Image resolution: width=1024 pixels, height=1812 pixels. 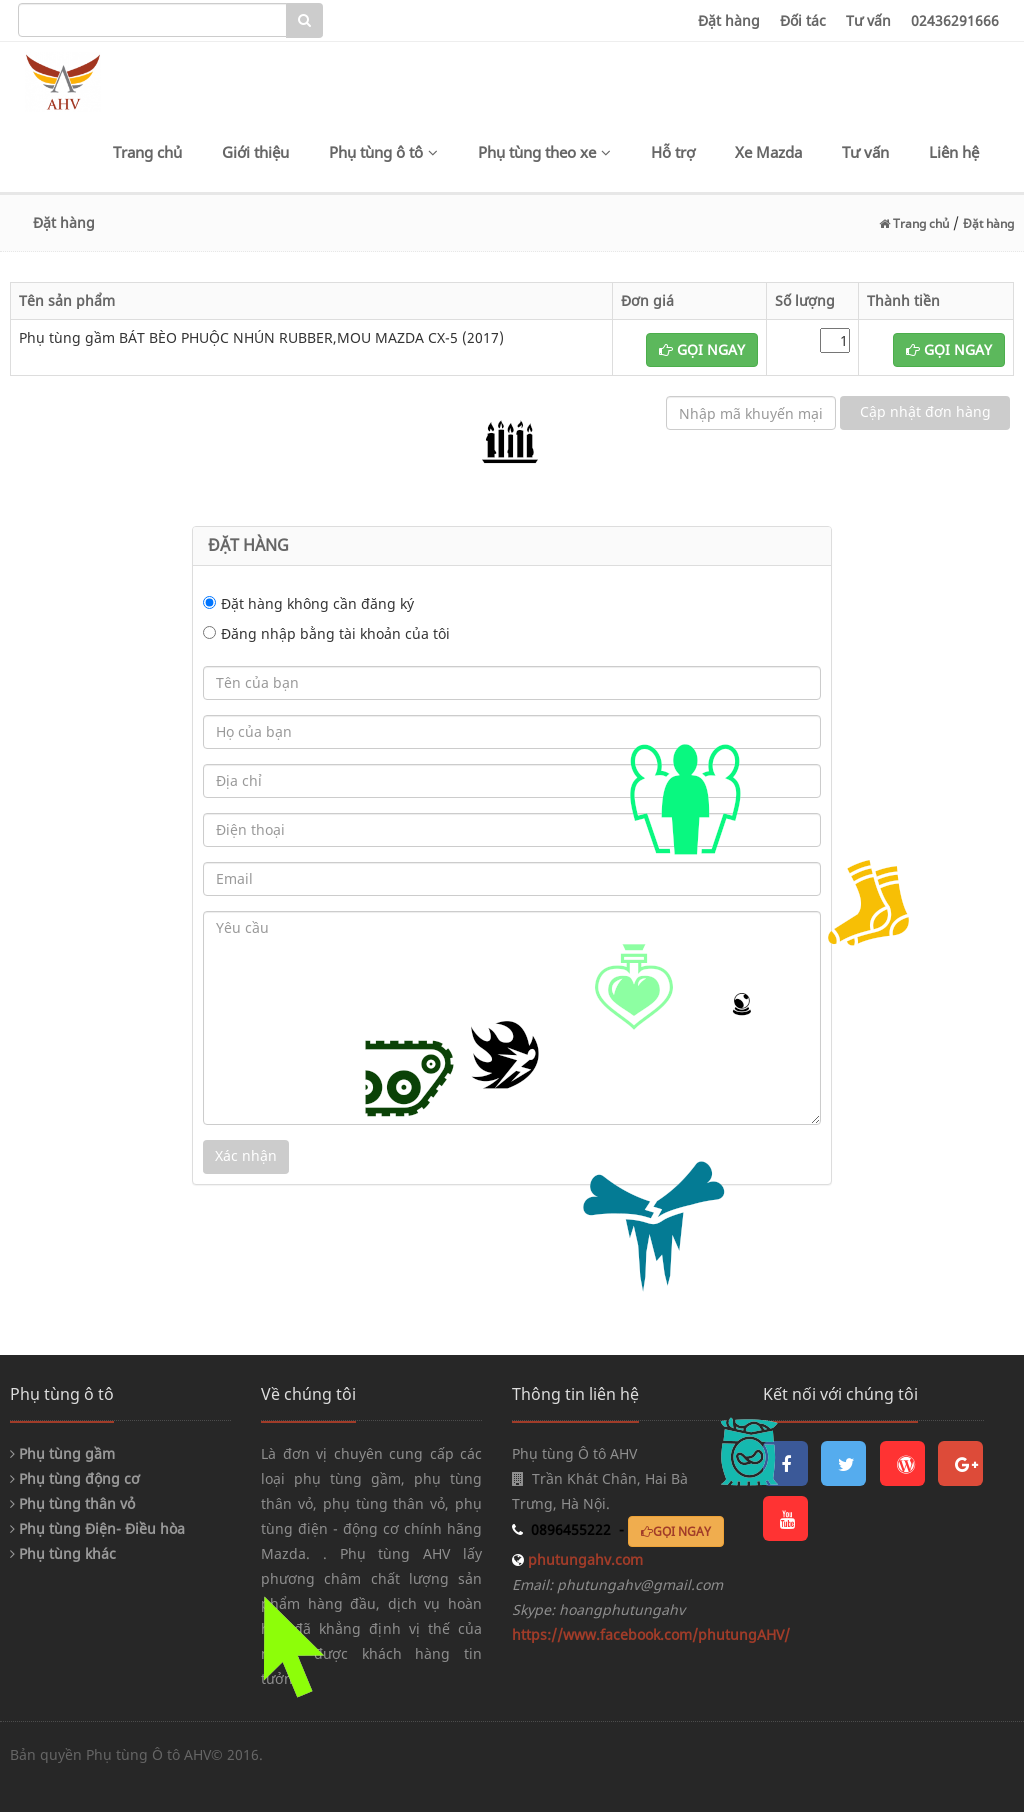 I want to click on snack or food item in a game inventory, so click(x=749, y=1451).